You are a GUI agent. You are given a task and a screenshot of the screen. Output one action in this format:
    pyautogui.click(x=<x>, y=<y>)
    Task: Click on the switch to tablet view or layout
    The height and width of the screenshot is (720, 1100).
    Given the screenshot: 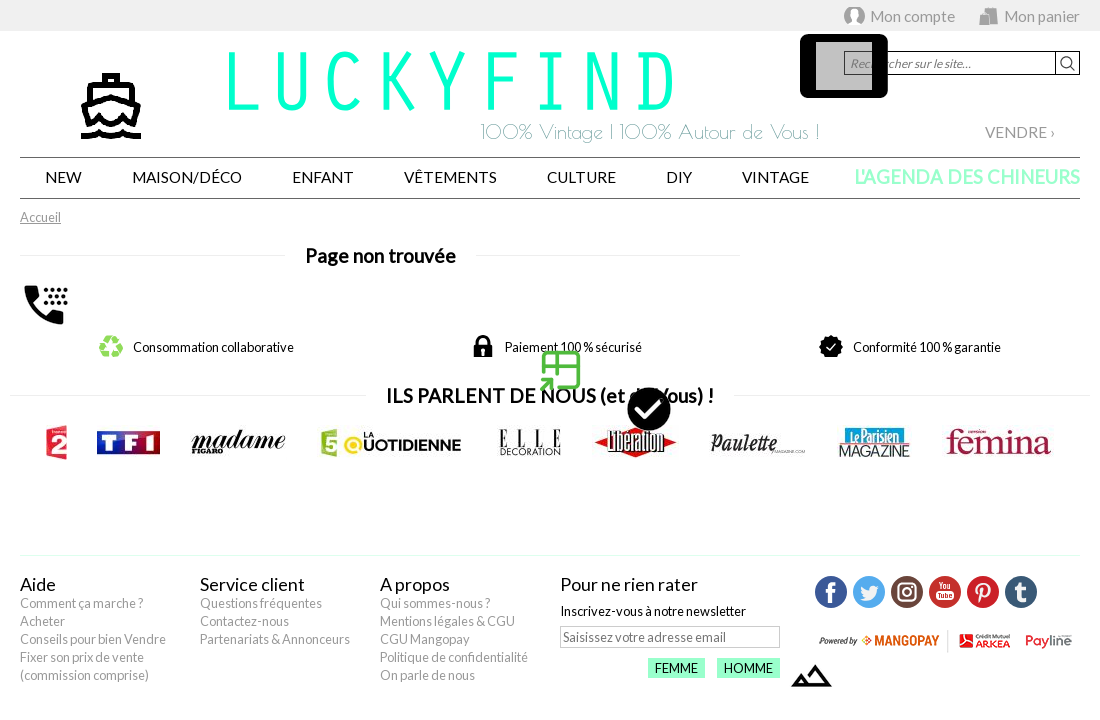 What is the action you would take?
    pyautogui.click(x=844, y=66)
    